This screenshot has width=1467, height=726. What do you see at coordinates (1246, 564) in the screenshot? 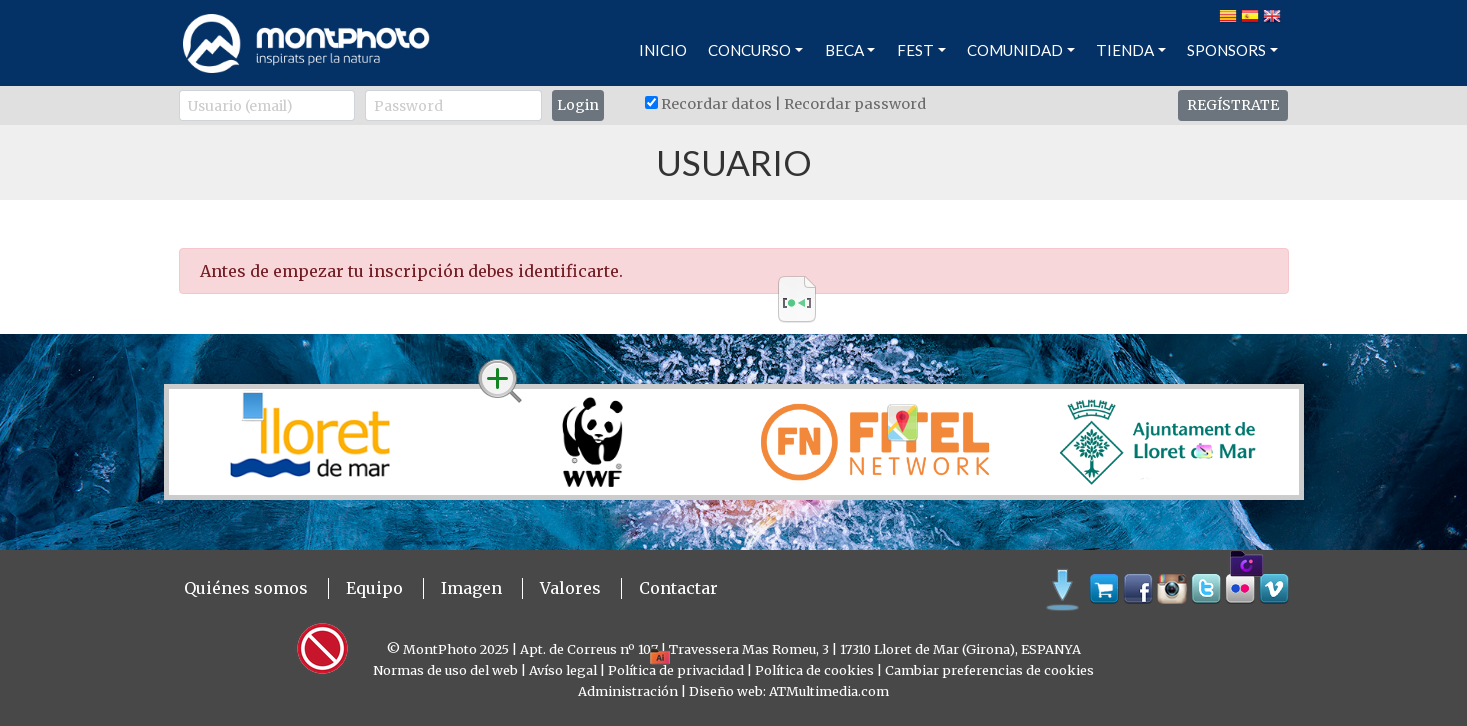
I see `open wondershare democreator project folder` at bounding box center [1246, 564].